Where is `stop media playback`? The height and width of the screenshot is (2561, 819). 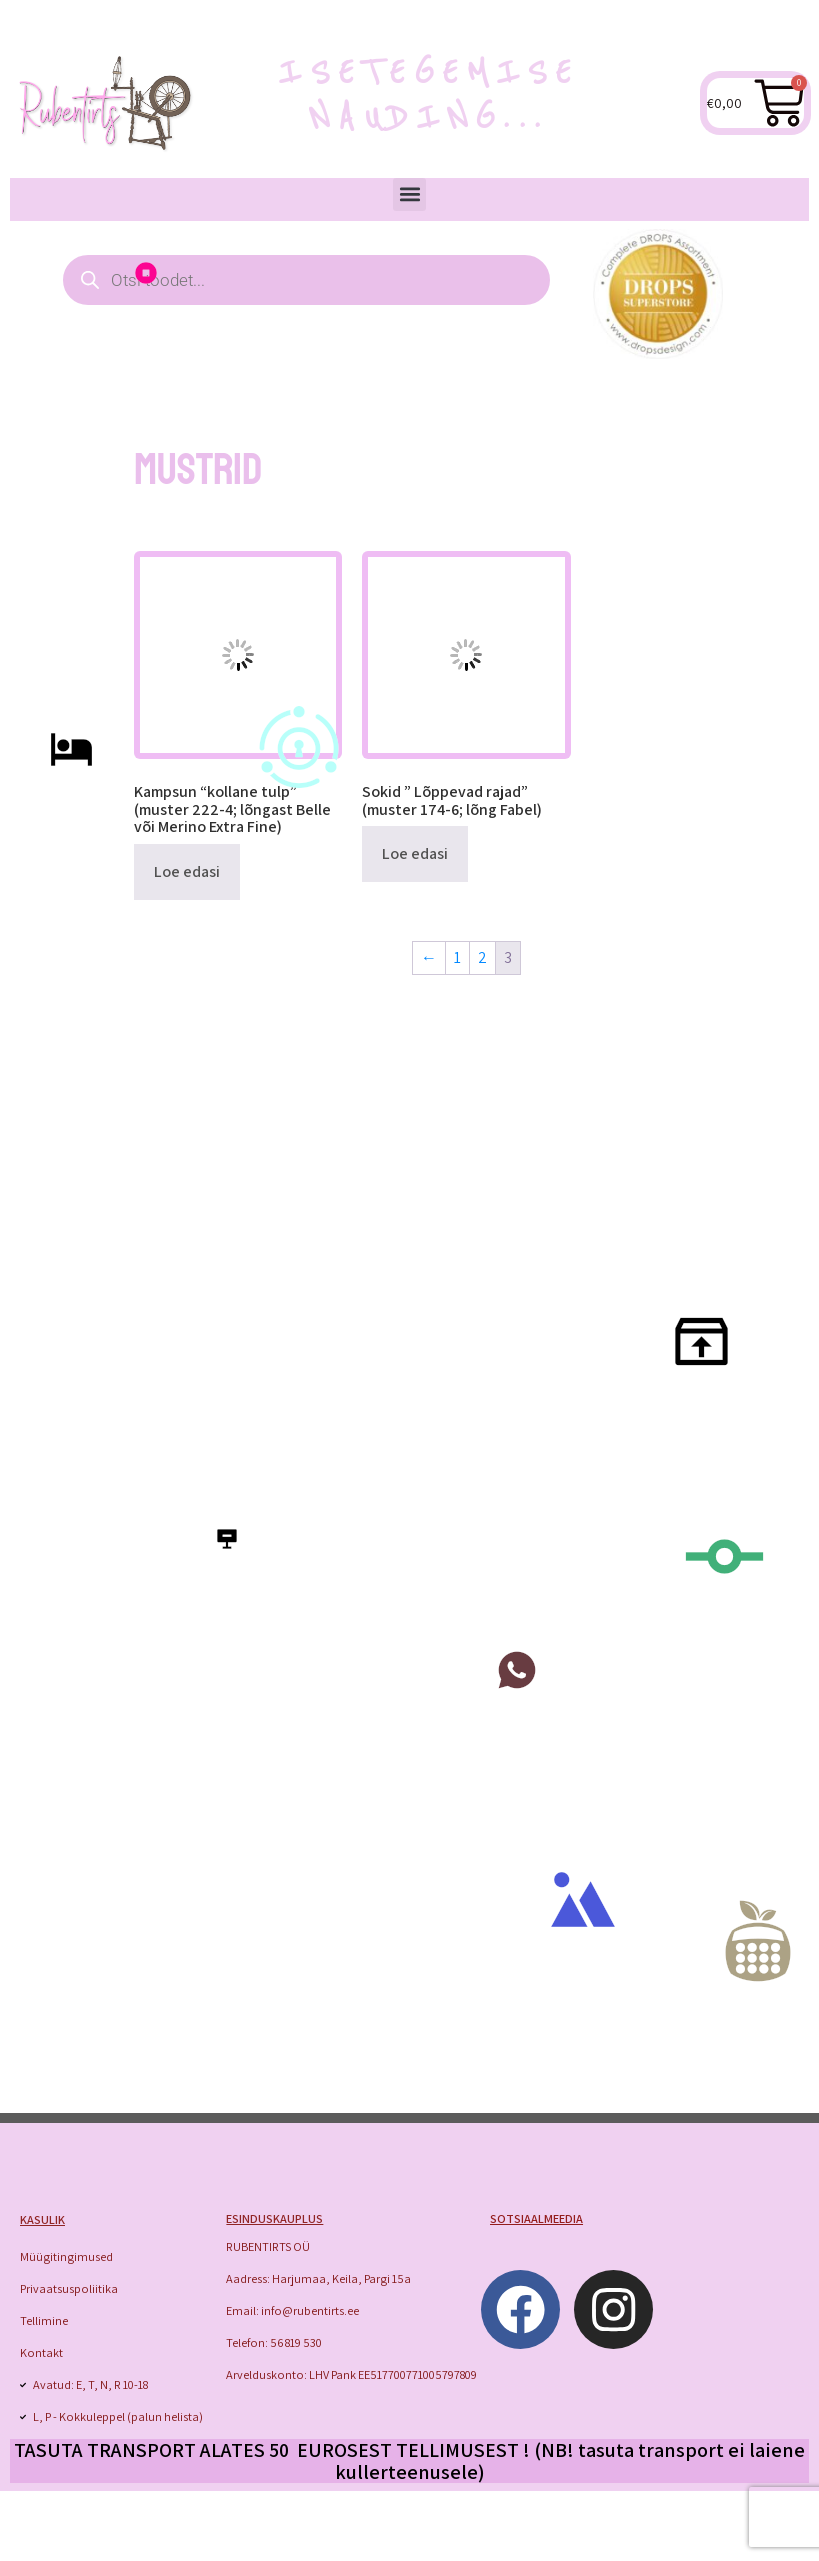 stop media playback is located at coordinates (146, 273).